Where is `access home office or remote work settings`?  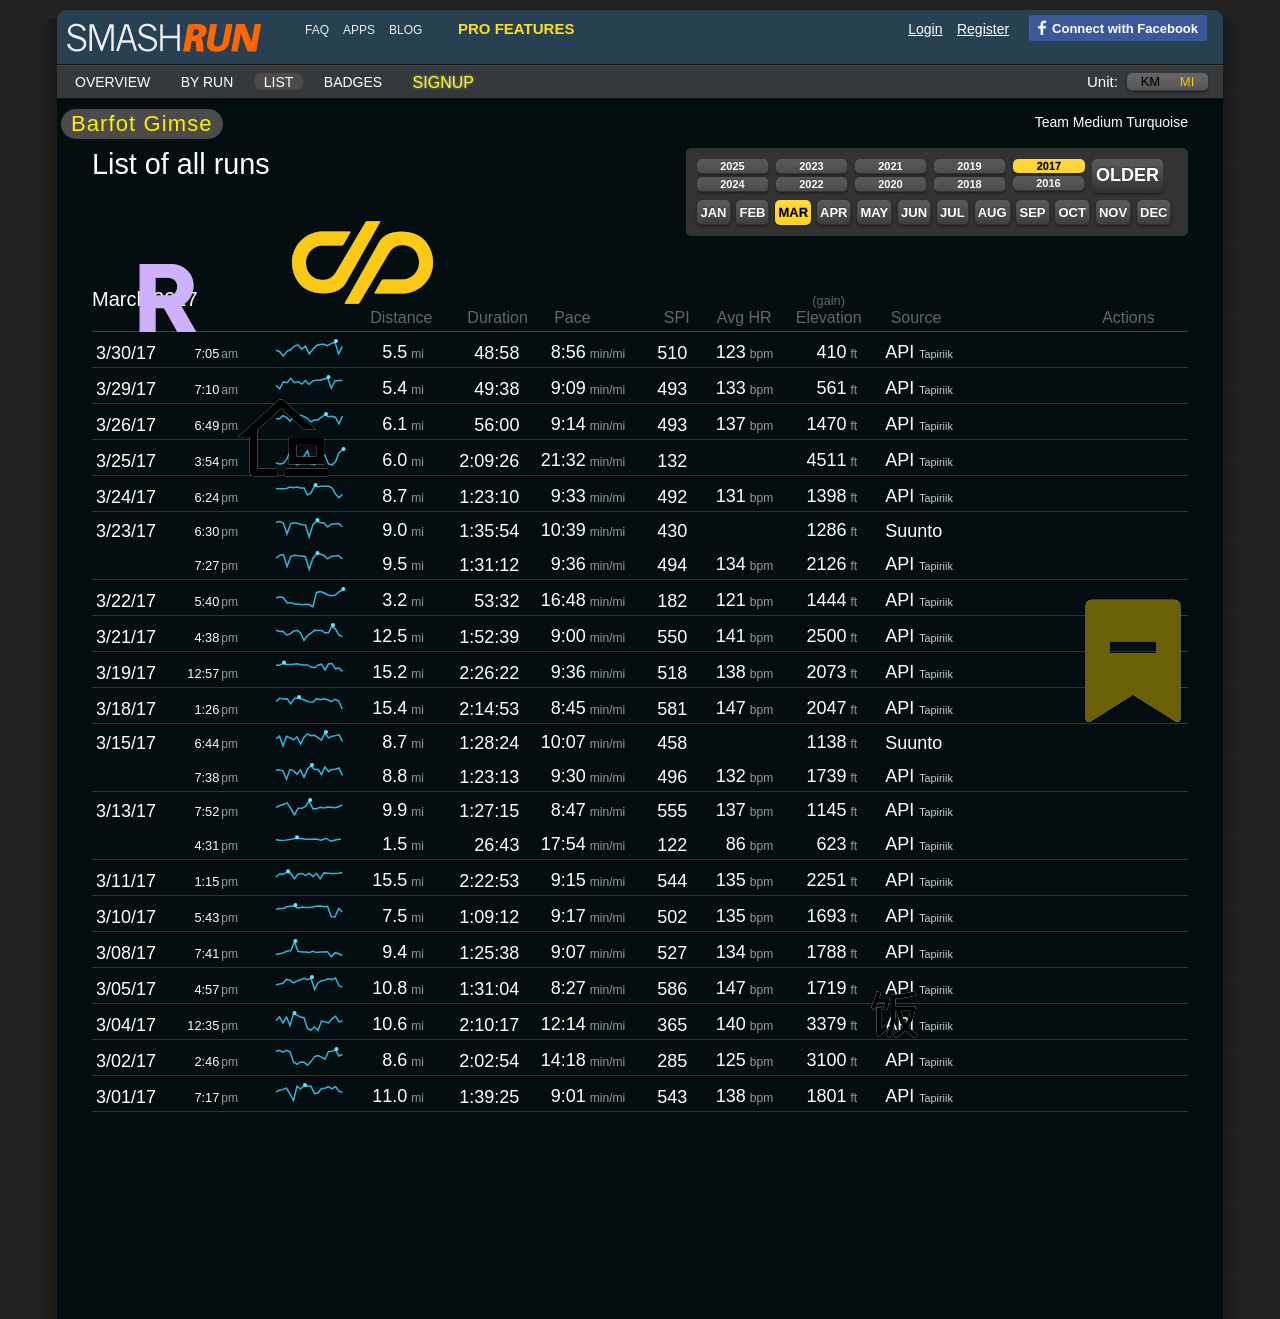
access home office or remote work settings is located at coordinates (281, 441).